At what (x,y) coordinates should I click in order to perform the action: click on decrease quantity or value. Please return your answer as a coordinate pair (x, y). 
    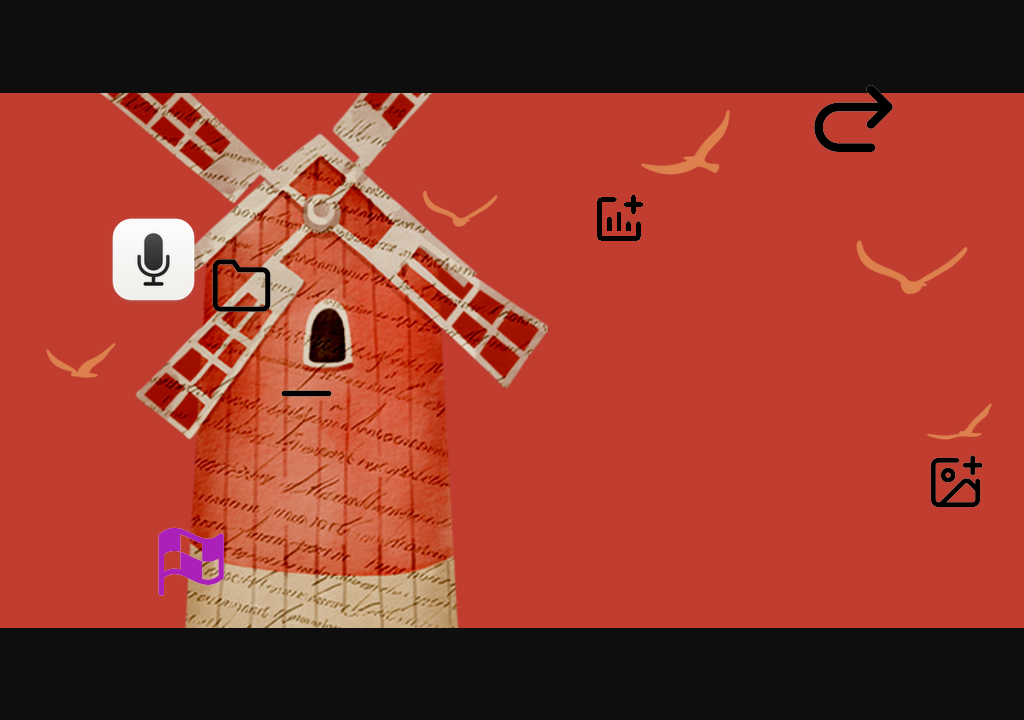
    Looking at the image, I should click on (306, 393).